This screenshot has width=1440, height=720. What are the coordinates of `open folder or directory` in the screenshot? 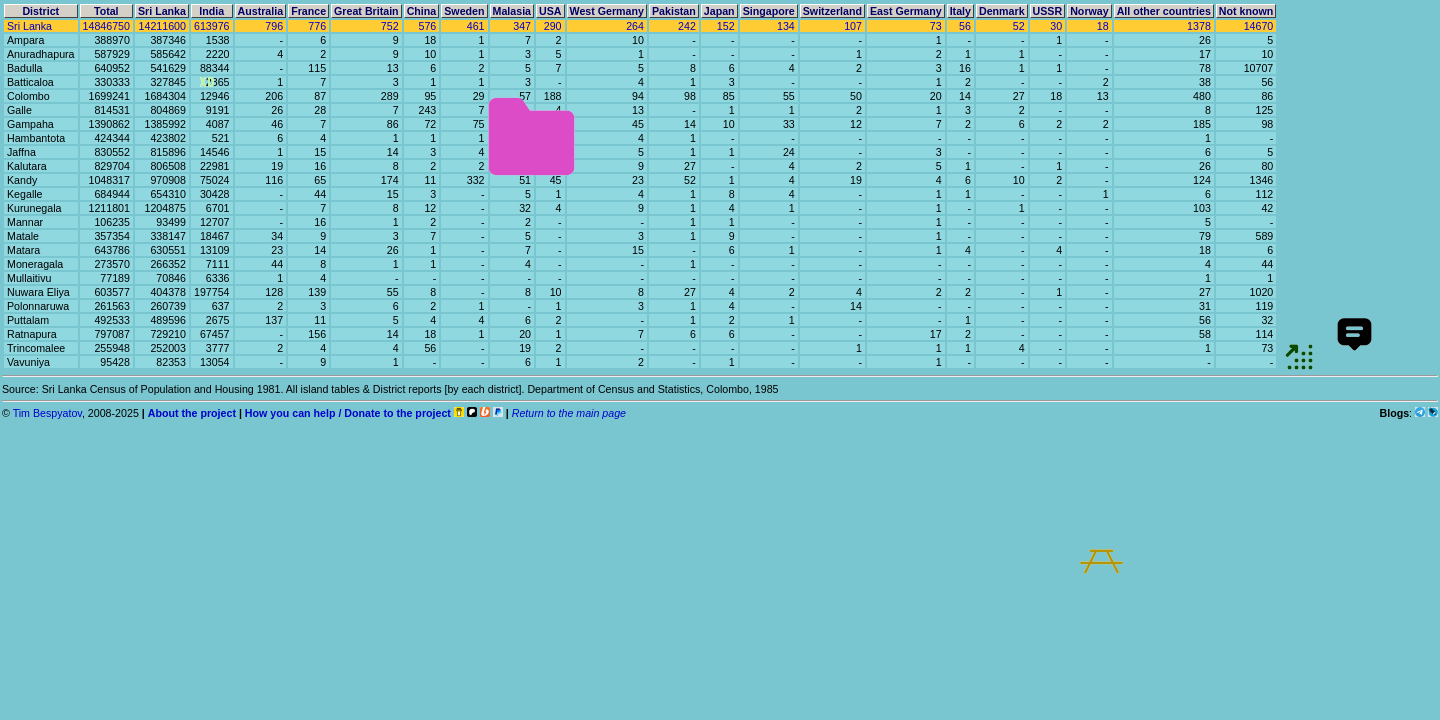 It's located at (531, 136).